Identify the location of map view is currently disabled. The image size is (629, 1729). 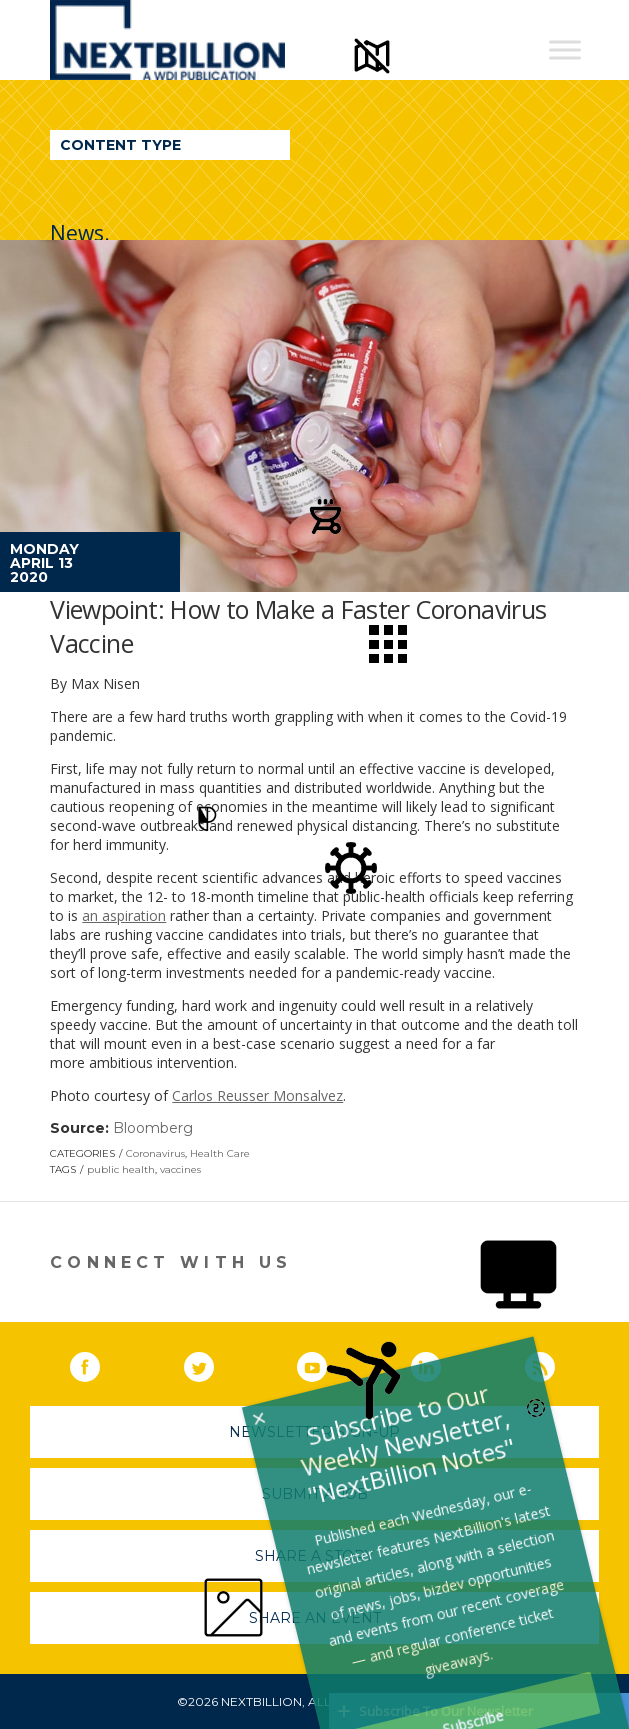
(372, 56).